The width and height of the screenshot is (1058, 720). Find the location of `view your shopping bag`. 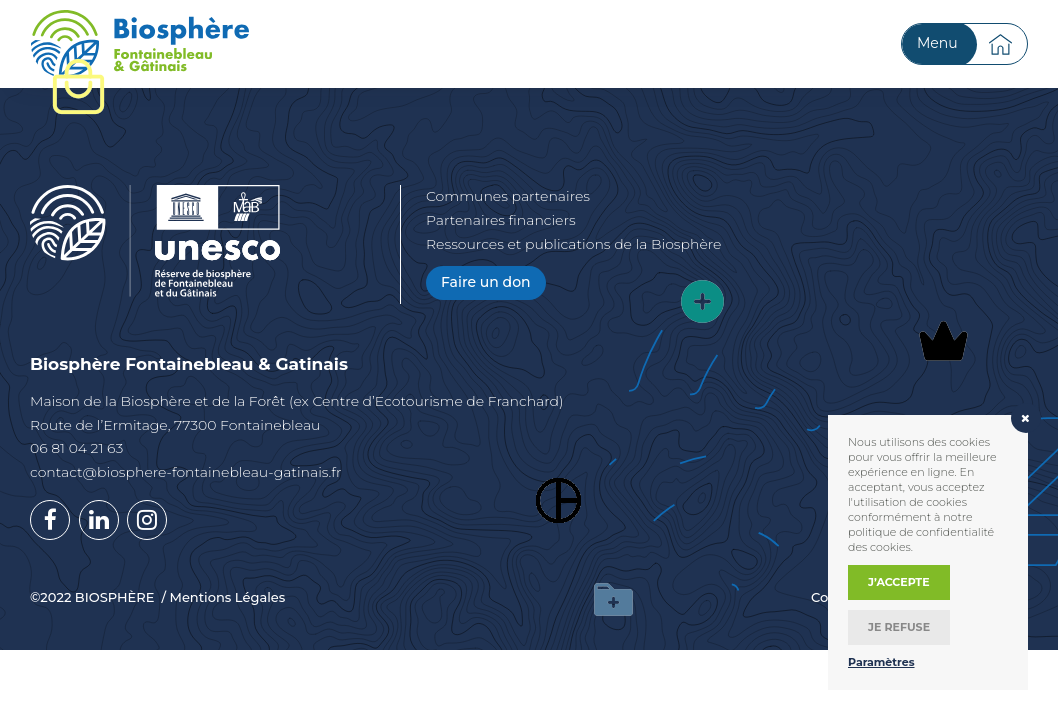

view your shopping bag is located at coordinates (78, 86).